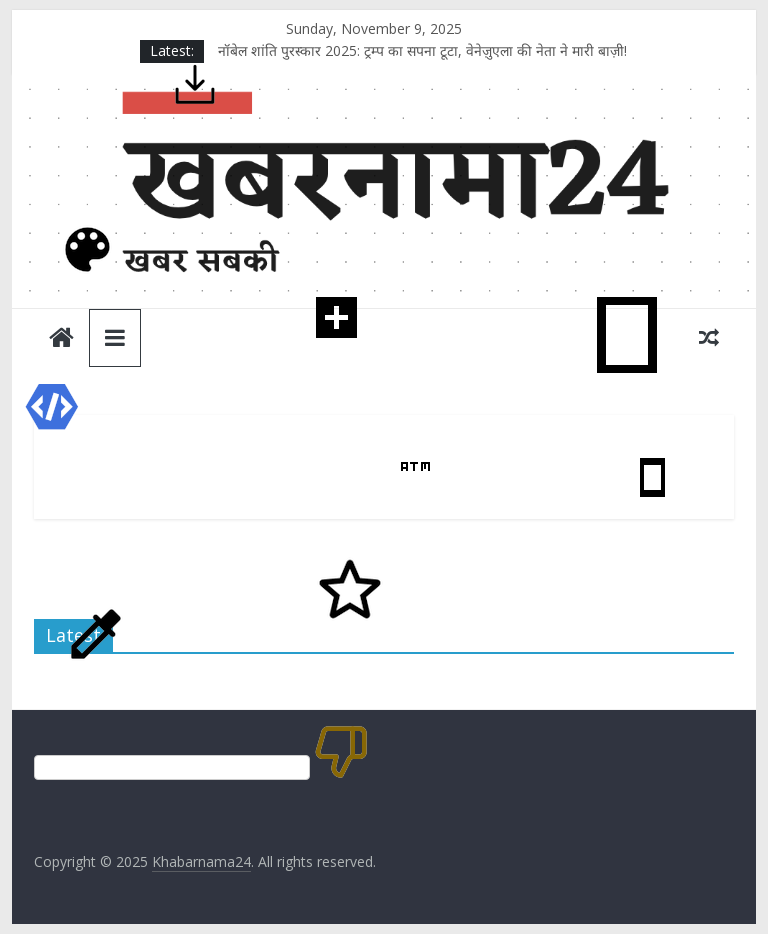 The image size is (768, 934). Describe the element at coordinates (195, 86) in the screenshot. I see `download a file or document` at that location.